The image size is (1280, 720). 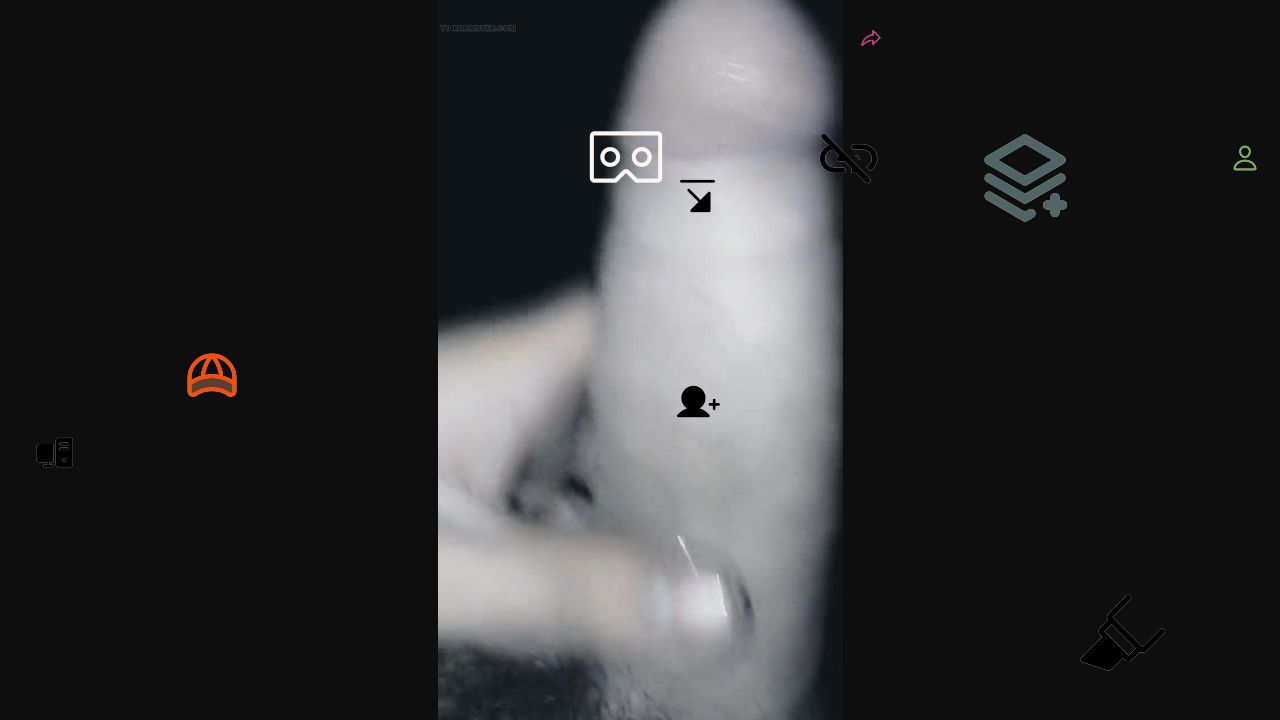 I want to click on unlink or disconnect a shared link, so click(x=848, y=158).